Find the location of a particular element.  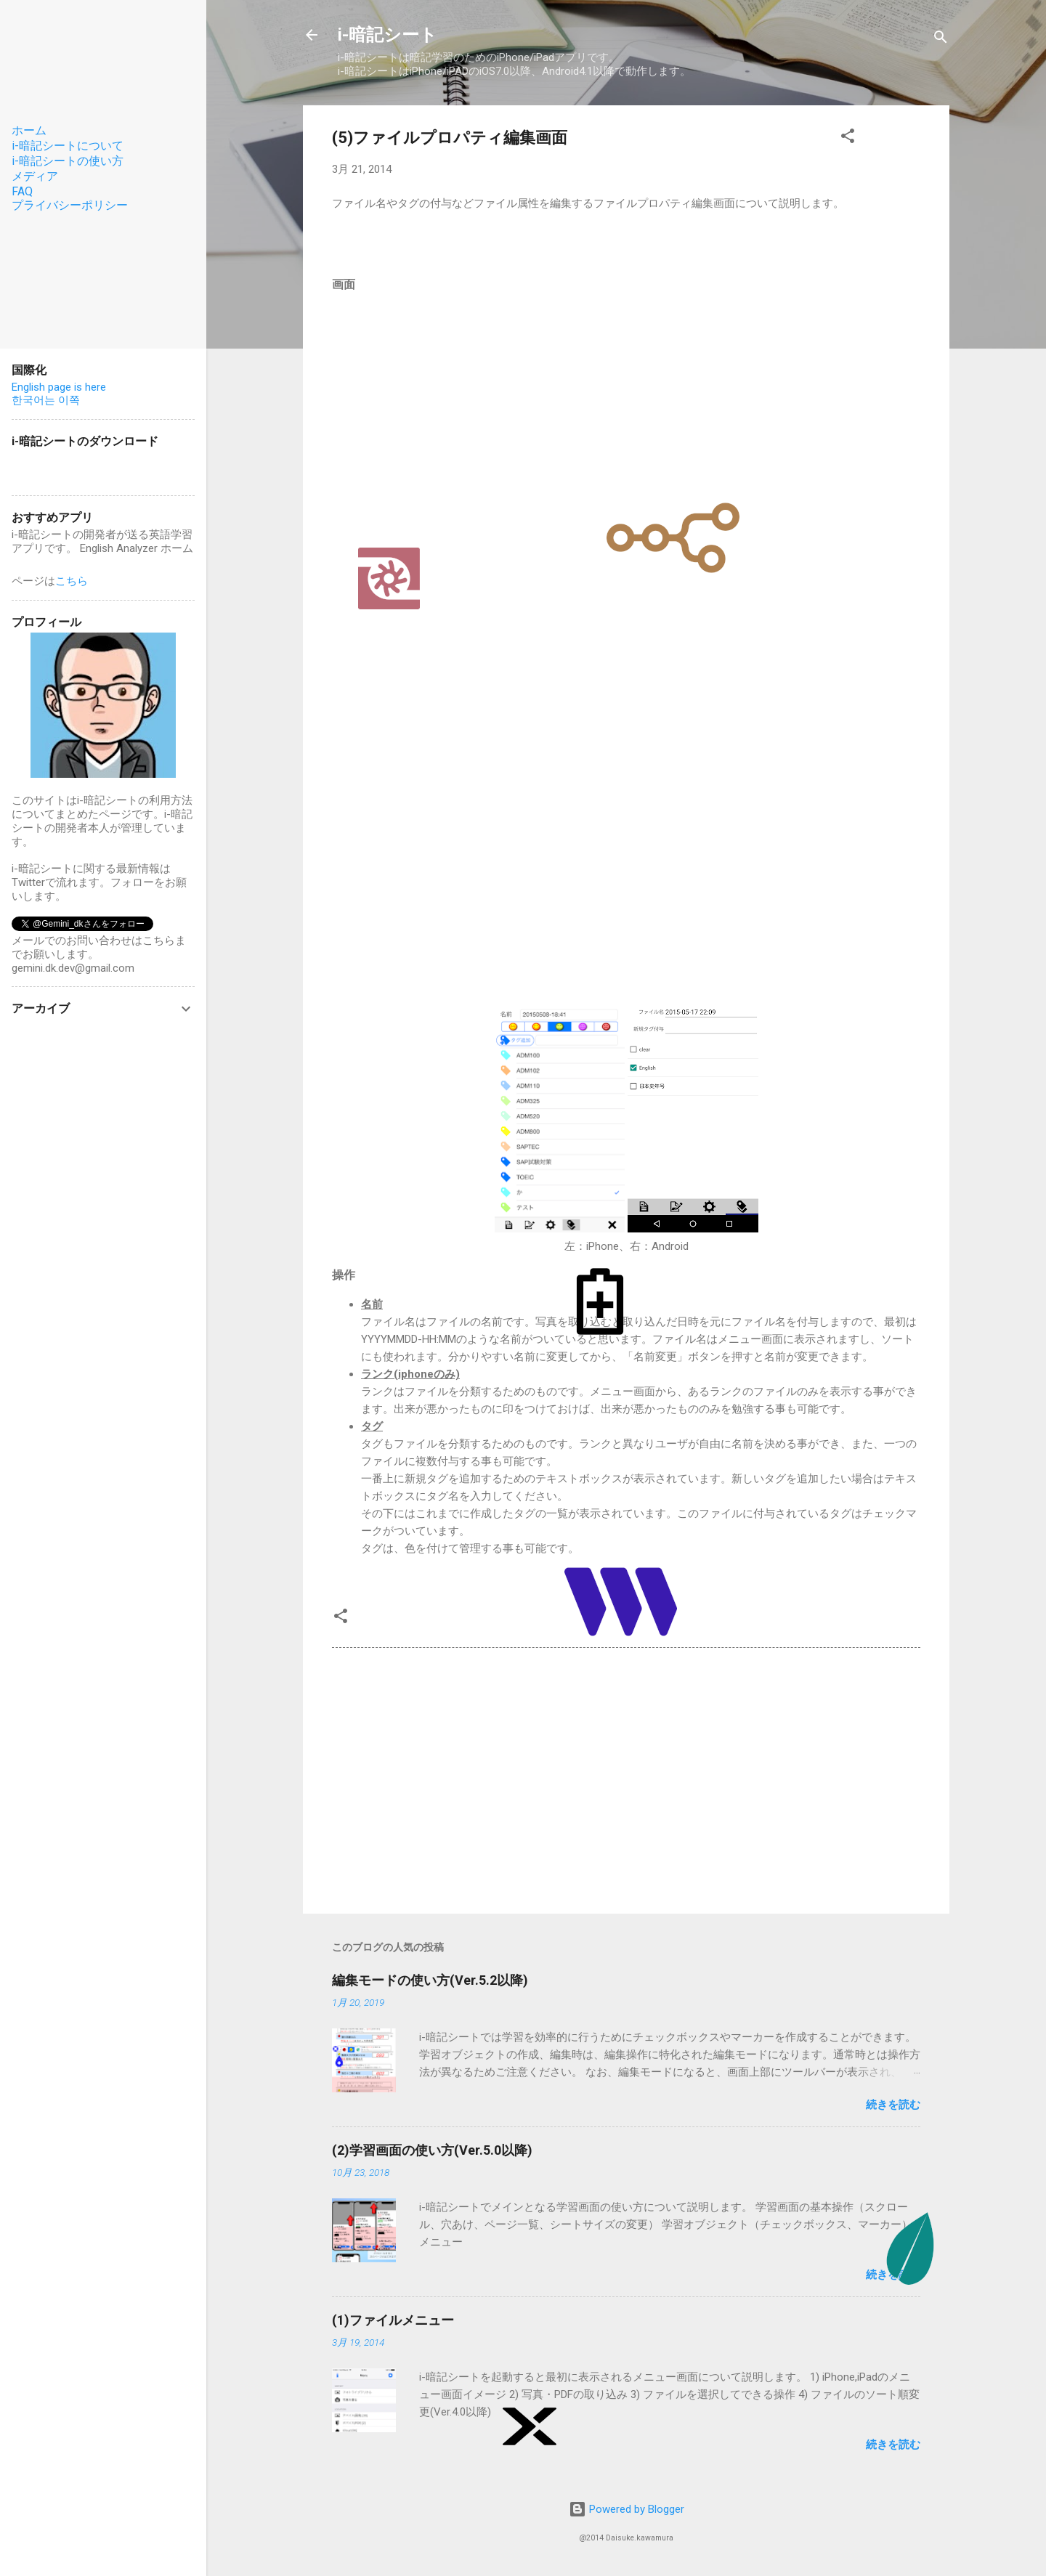

thirdweb platform logo is located at coordinates (620, 1601).